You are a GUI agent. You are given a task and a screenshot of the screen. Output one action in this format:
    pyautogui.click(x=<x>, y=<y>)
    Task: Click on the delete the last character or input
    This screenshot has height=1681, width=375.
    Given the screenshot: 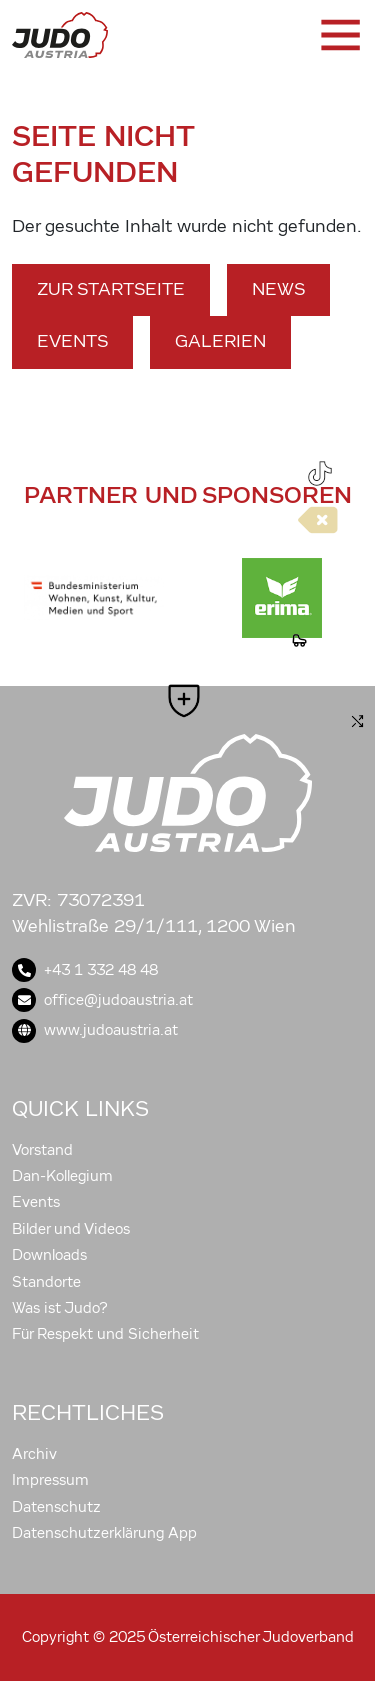 What is the action you would take?
    pyautogui.click(x=320, y=520)
    